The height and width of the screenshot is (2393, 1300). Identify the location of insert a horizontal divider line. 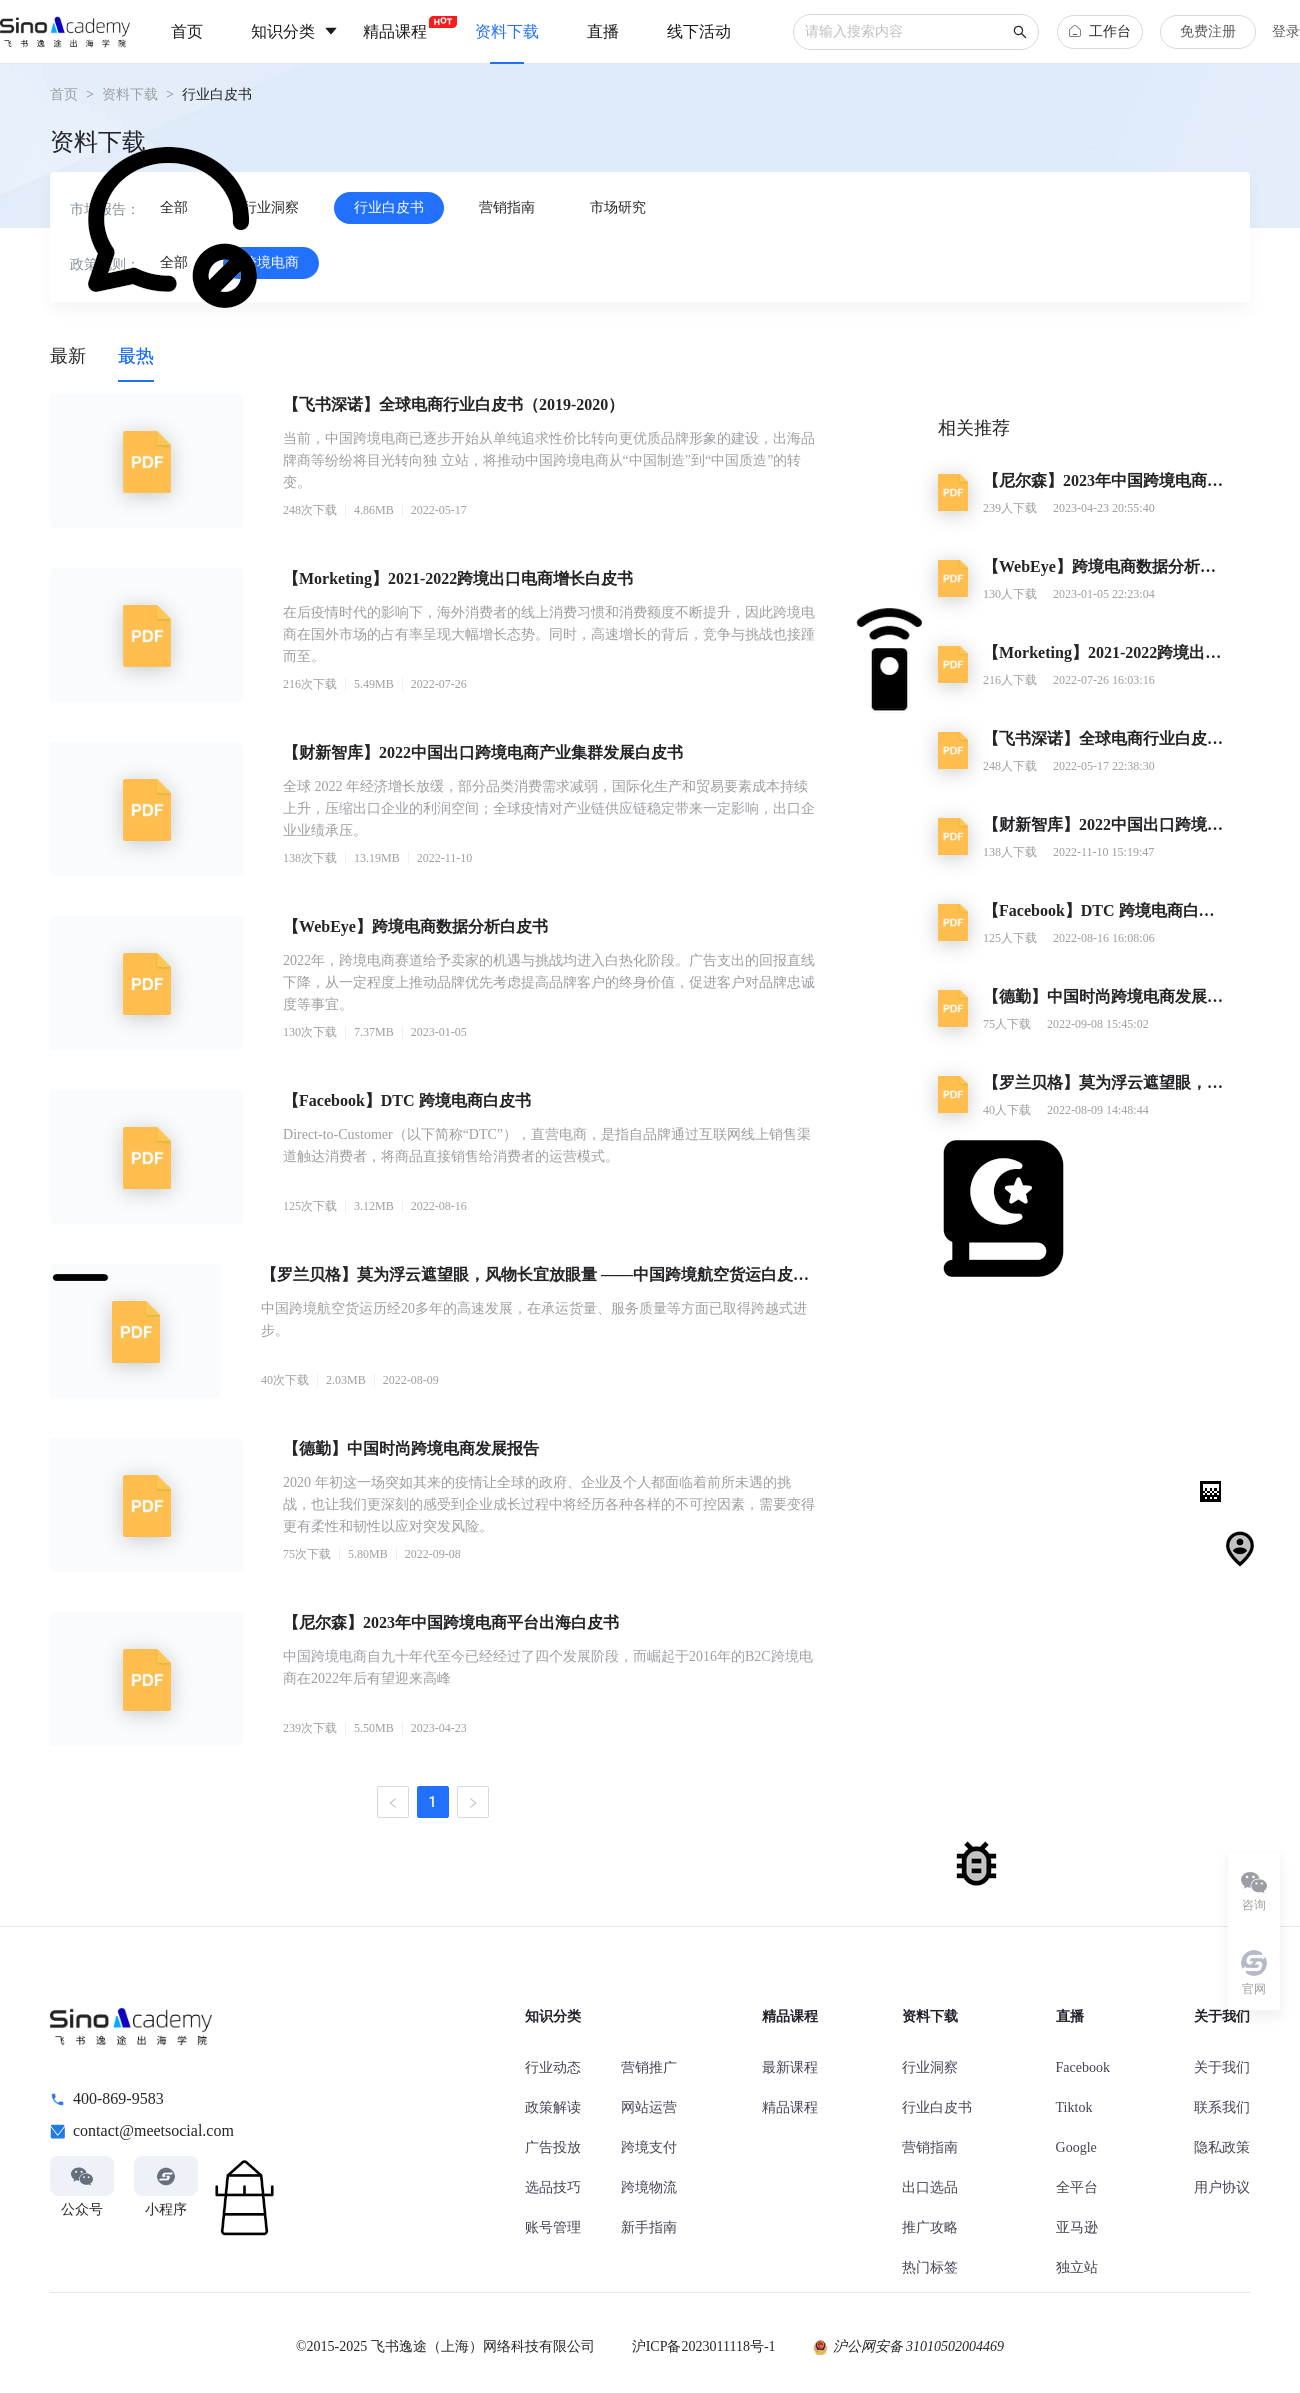
(80, 1277).